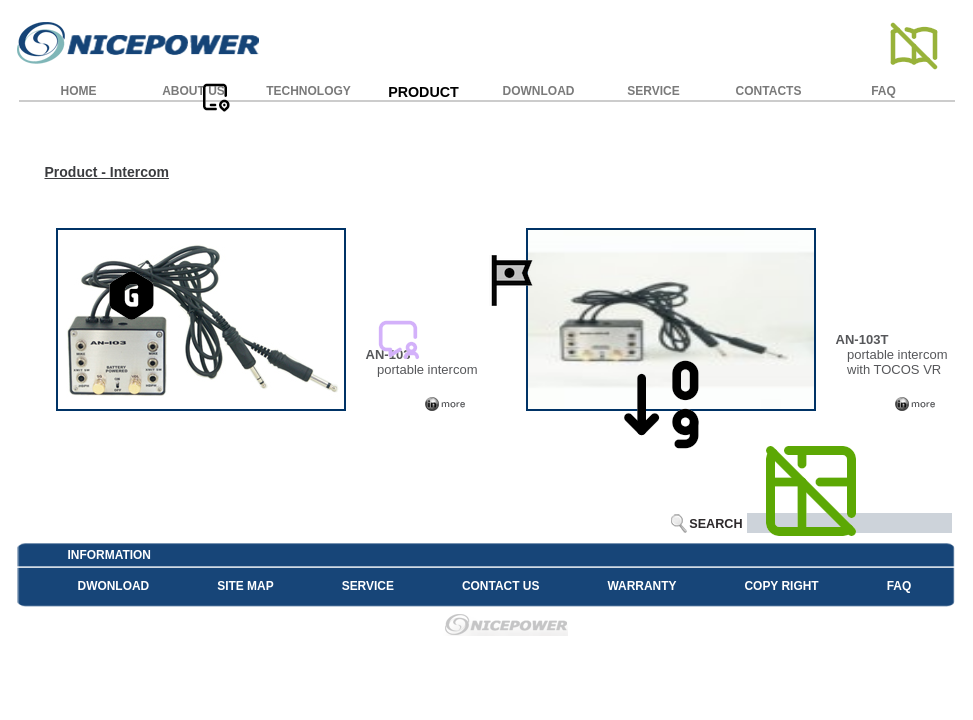  What do you see at coordinates (215, 97) in the screenshot?
I see `pin a location on your tablet device` at bounding box center [215, 97].